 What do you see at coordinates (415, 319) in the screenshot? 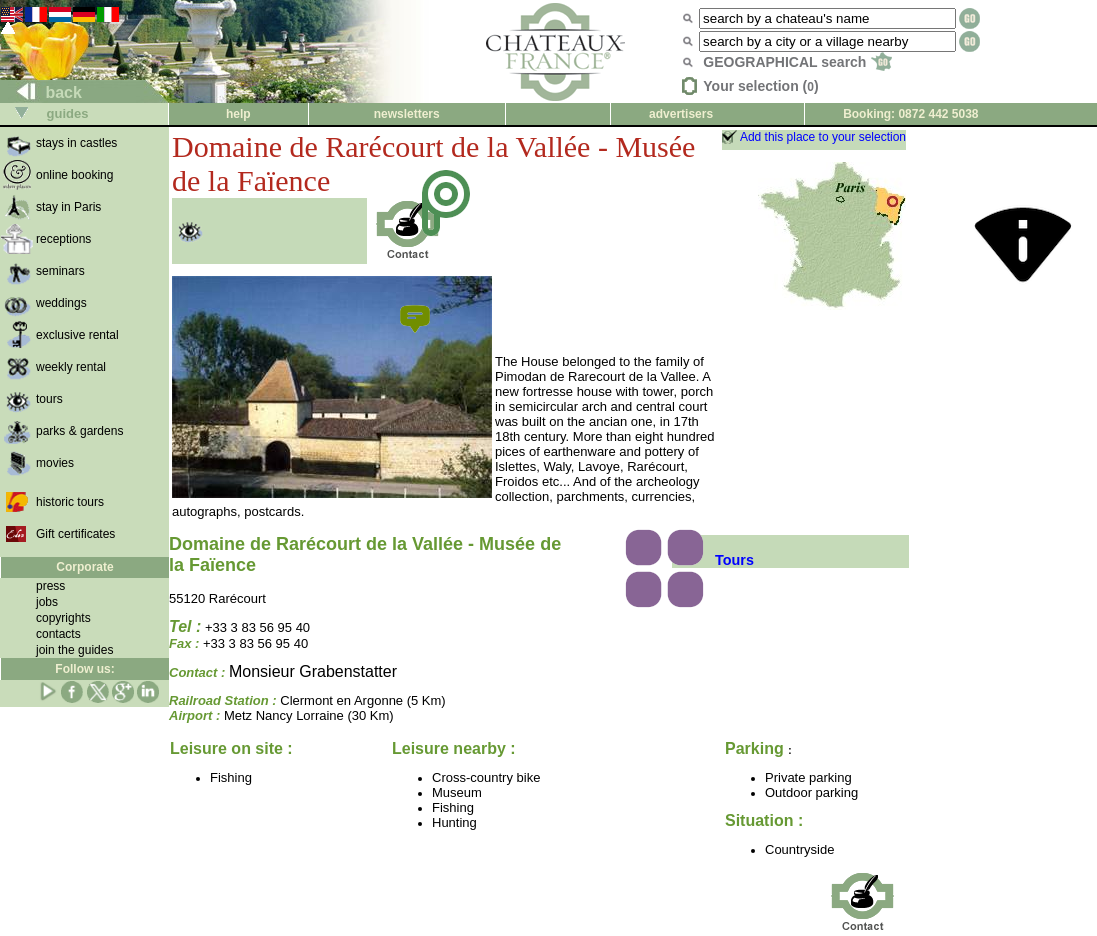
I see `open chat or messaging` at bounding box center [415, 319].